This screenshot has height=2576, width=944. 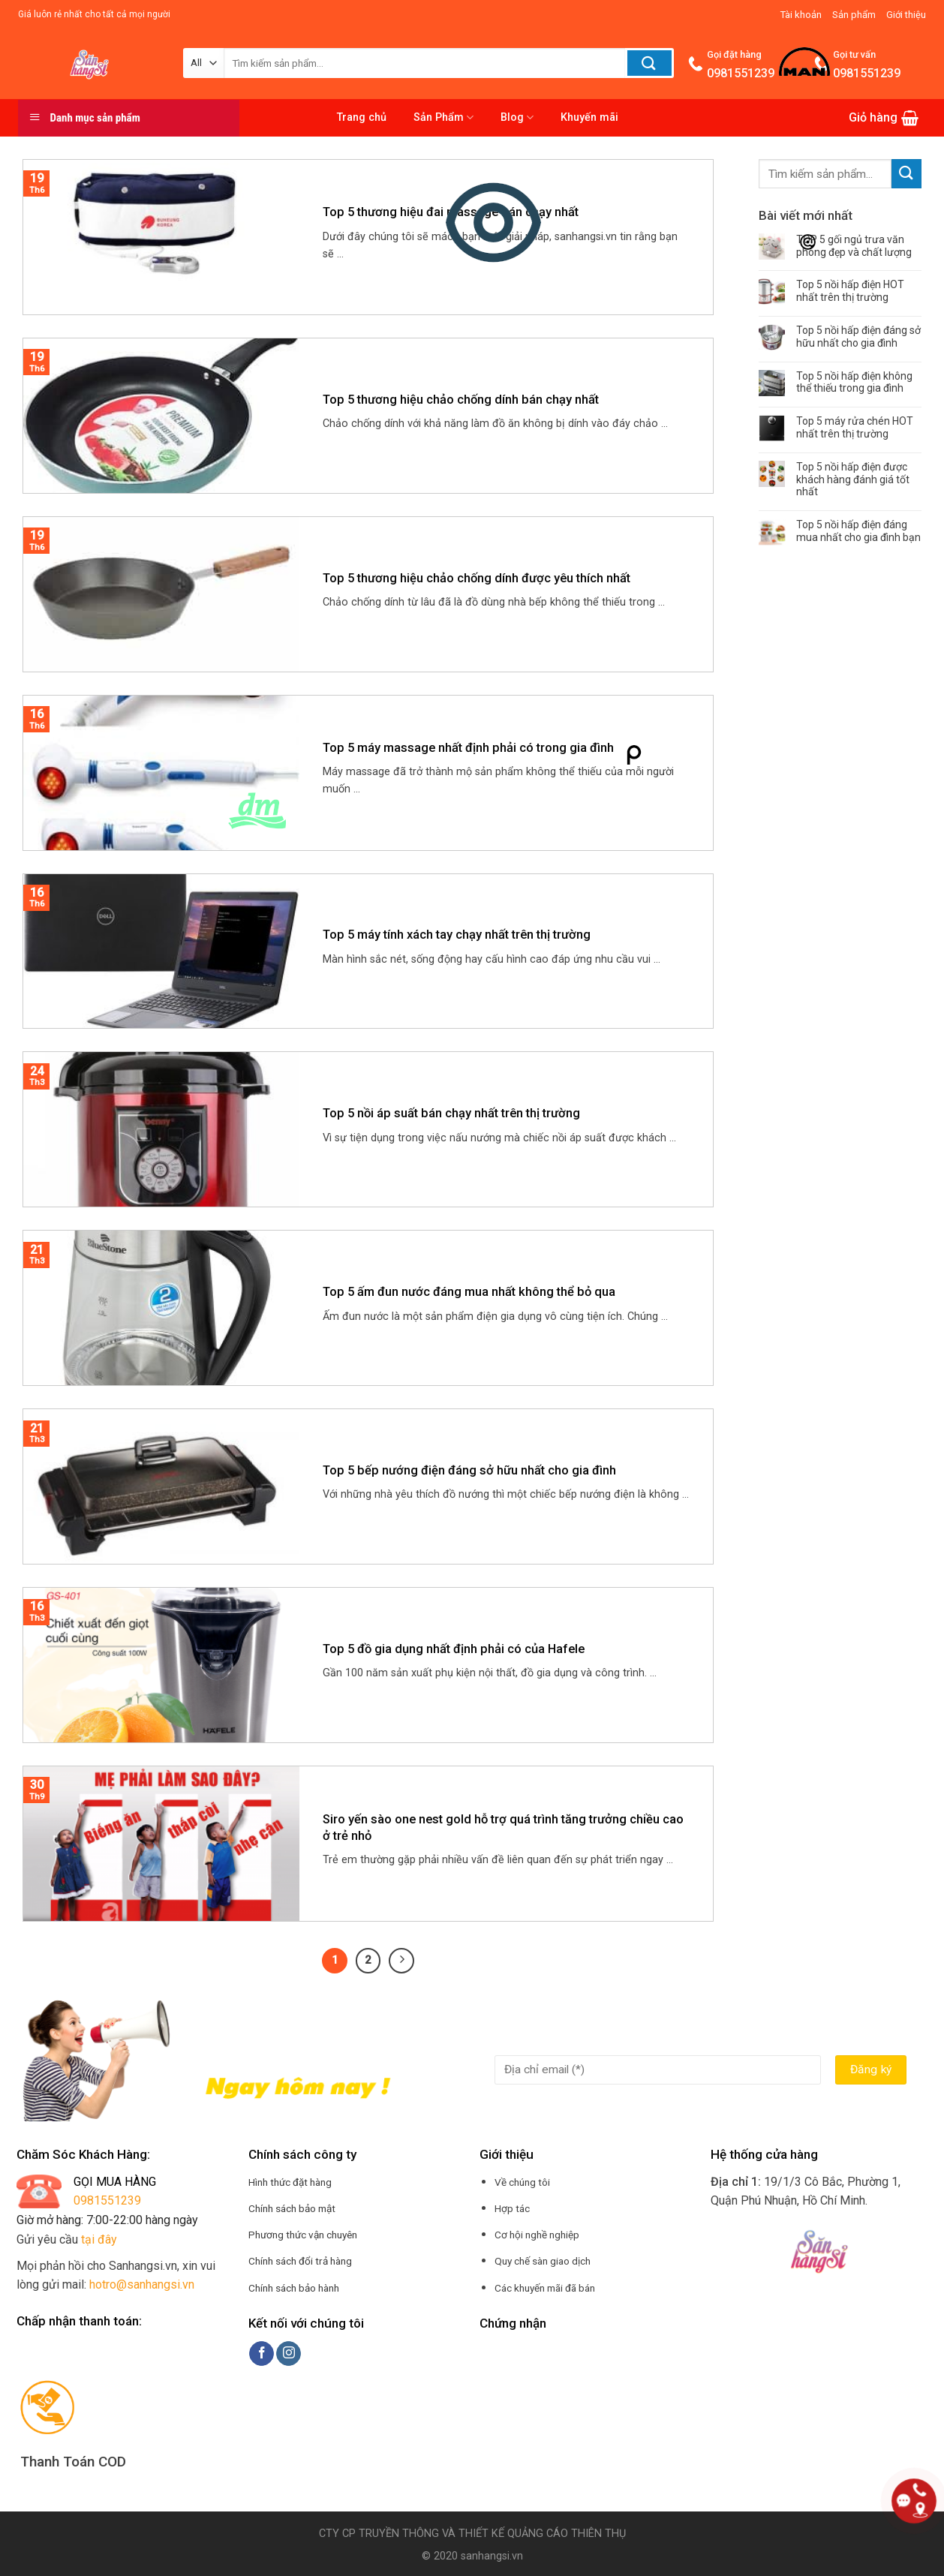 I want to click on view or preview content, so click(x=493, y=222).